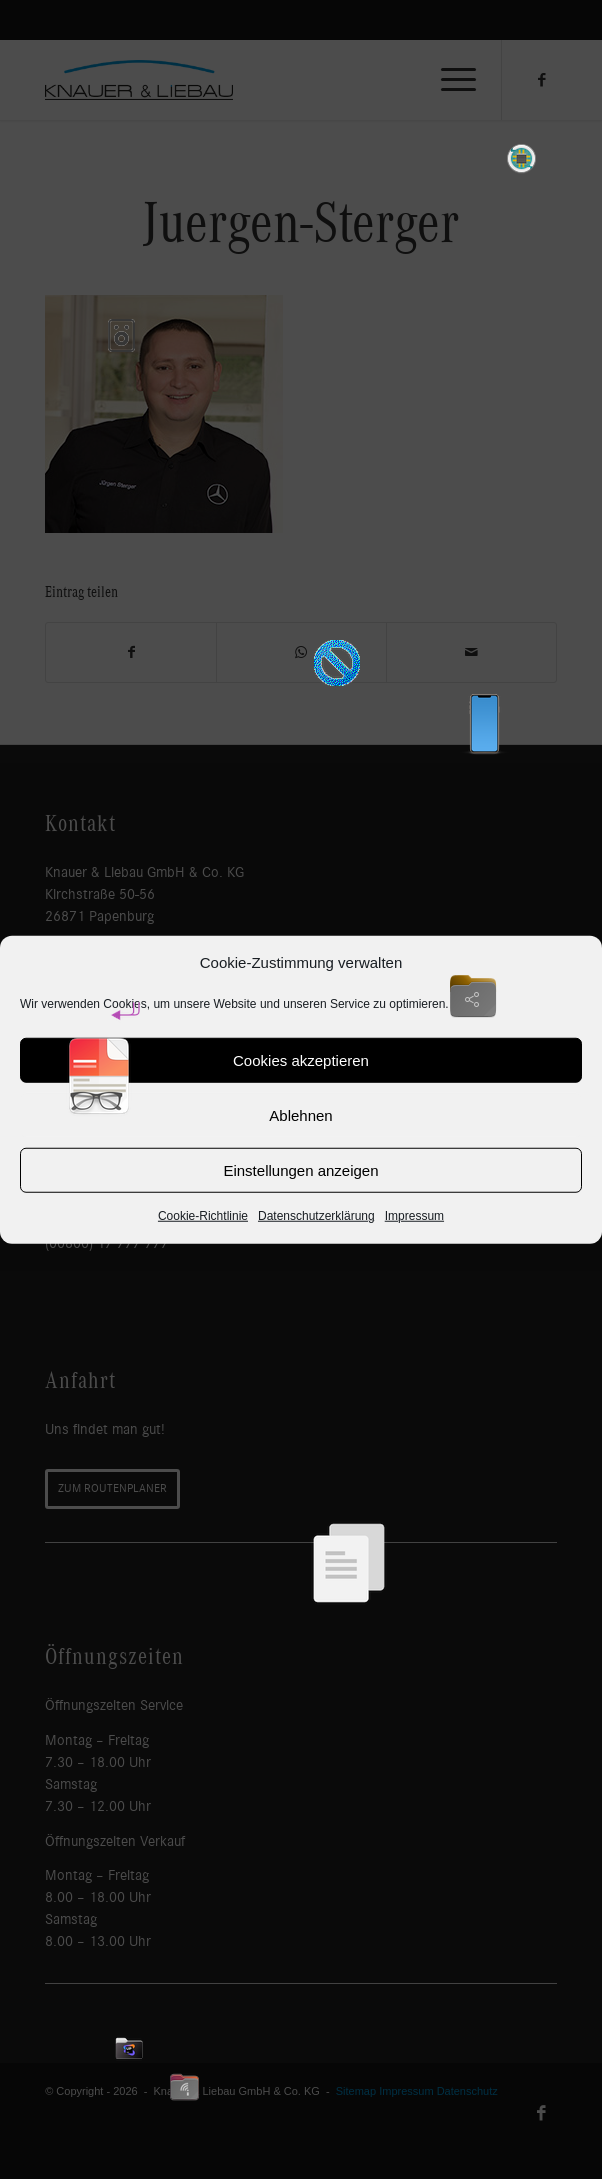 This screenshot has width=602, height=2179. What do you see at coordinates (484, 724) in the screenshot?
I see `iPhone XS Max device icon` at bounding box center [484, 724].